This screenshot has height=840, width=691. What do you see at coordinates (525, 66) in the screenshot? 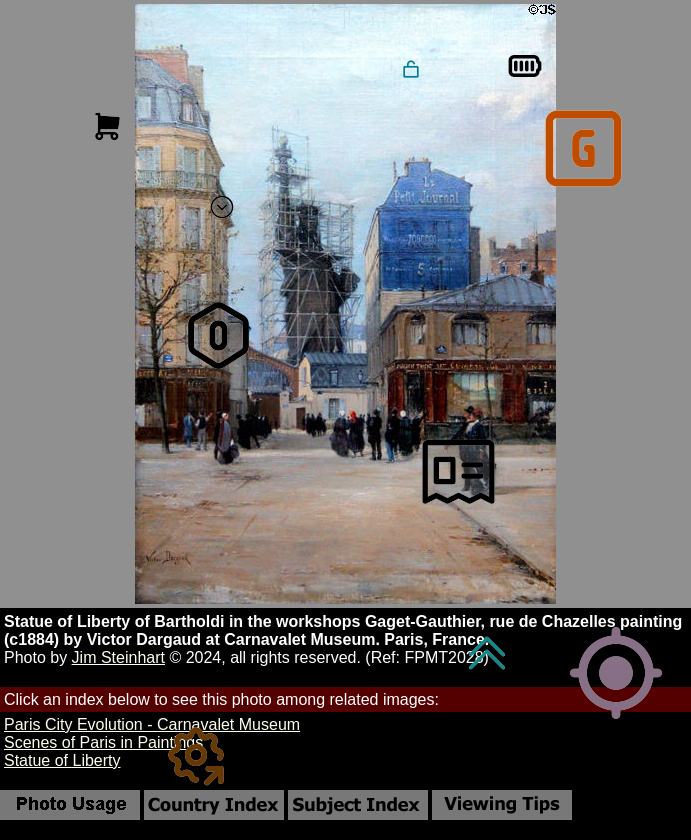
I see `indicates full or nearly full battery level` at bounding box center [525, 66].